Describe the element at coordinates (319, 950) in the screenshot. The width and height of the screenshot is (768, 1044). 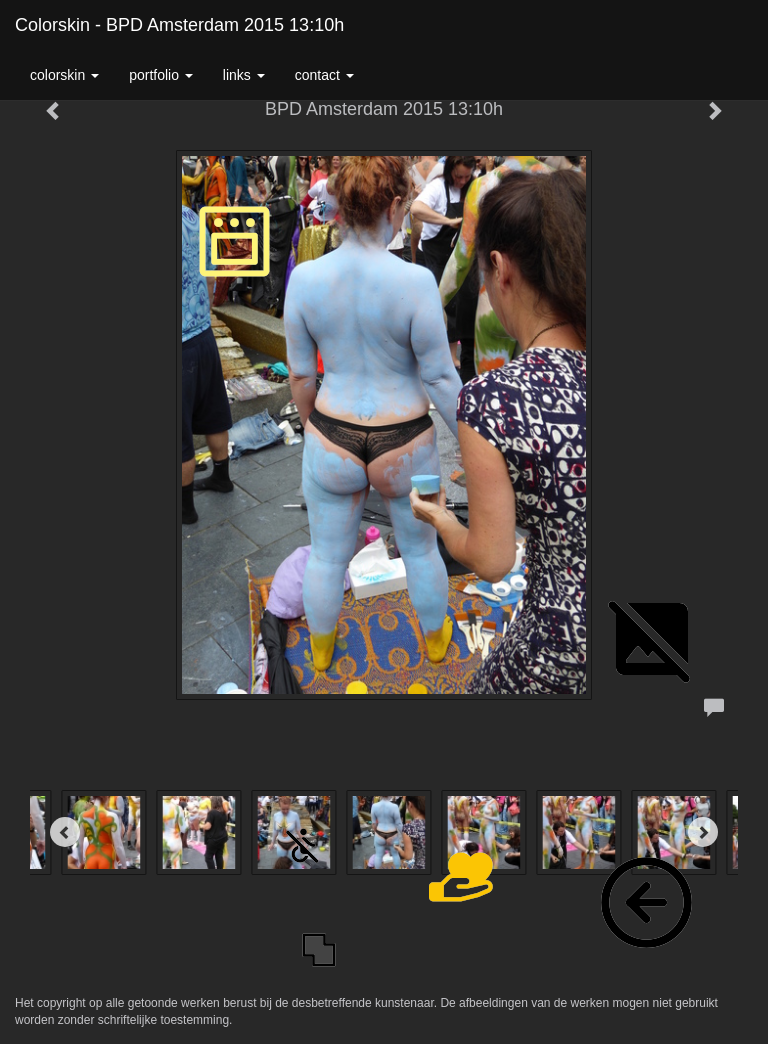
I see `merge or combine selected objects` at that location.